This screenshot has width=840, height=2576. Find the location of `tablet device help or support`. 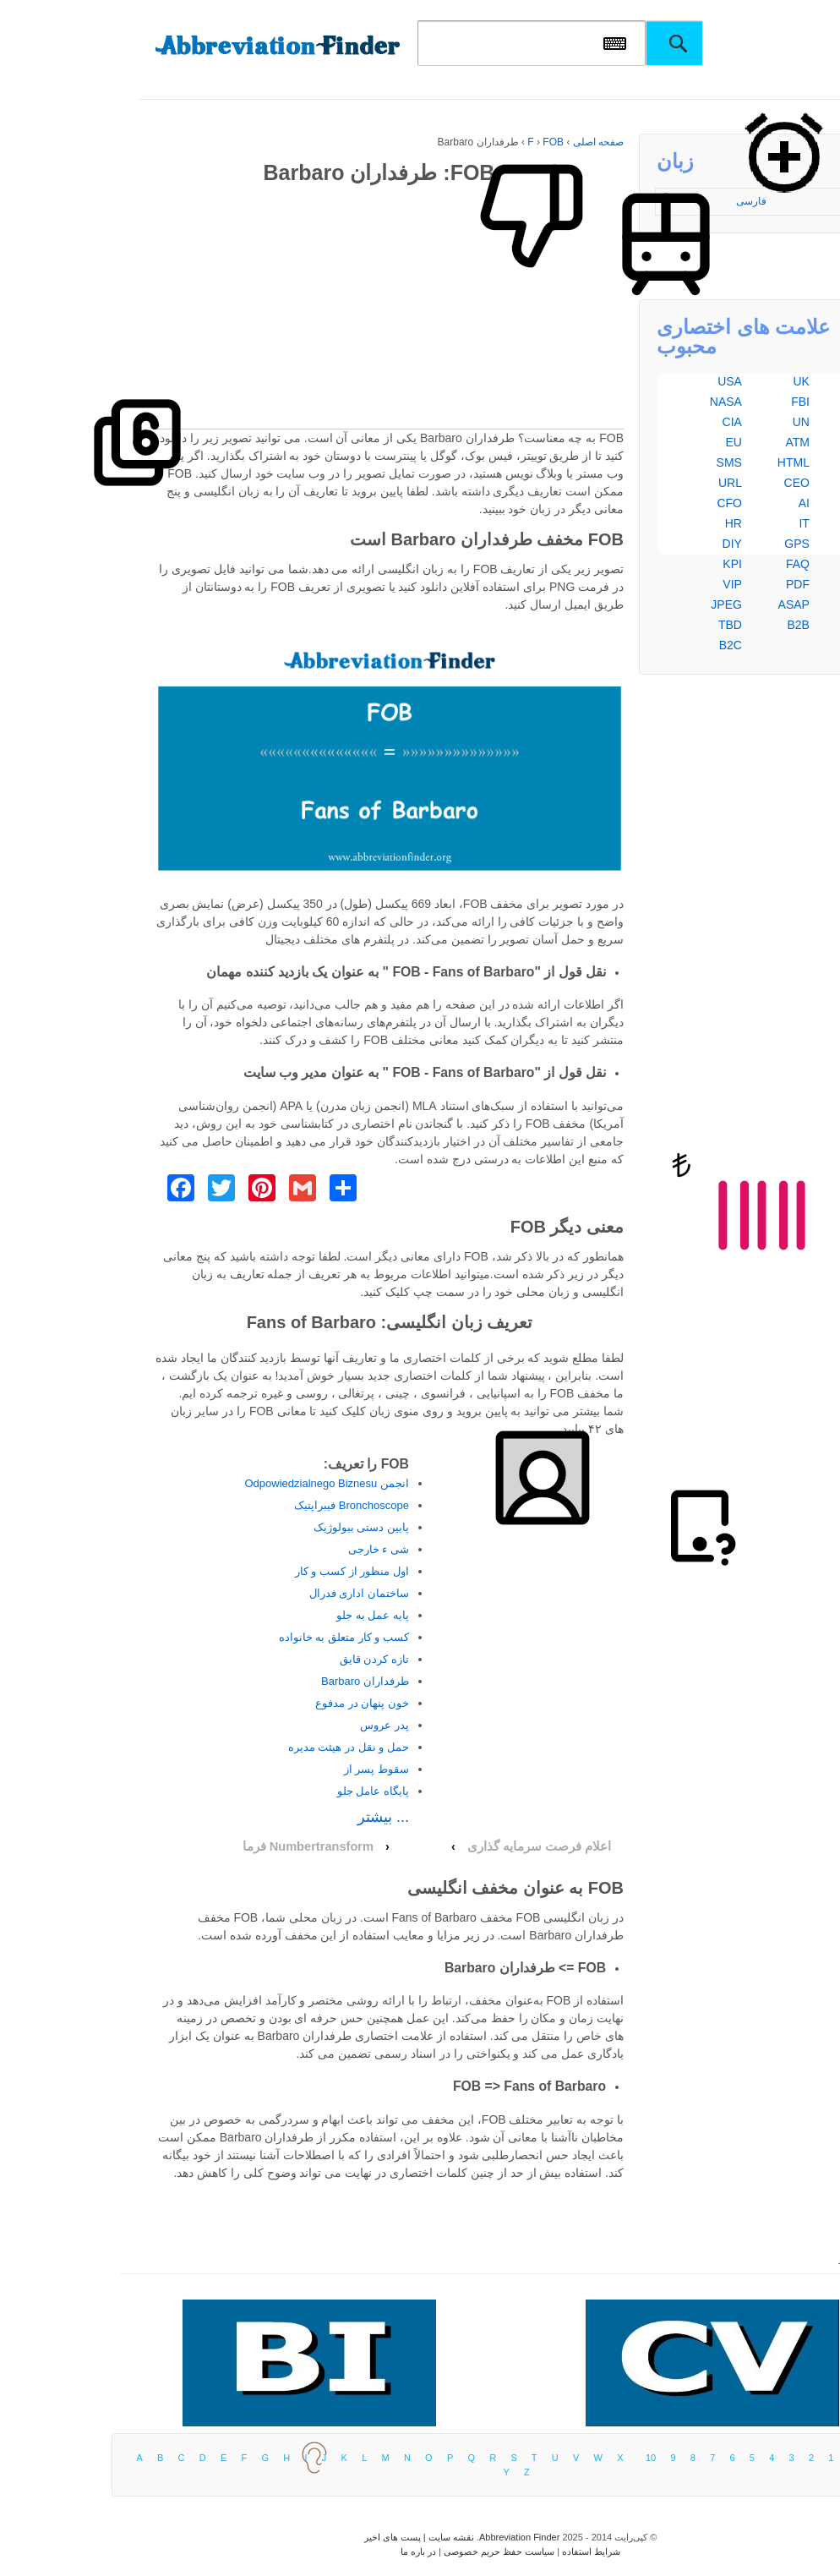

tablet device help or support is located at coordinates (700, 1526).